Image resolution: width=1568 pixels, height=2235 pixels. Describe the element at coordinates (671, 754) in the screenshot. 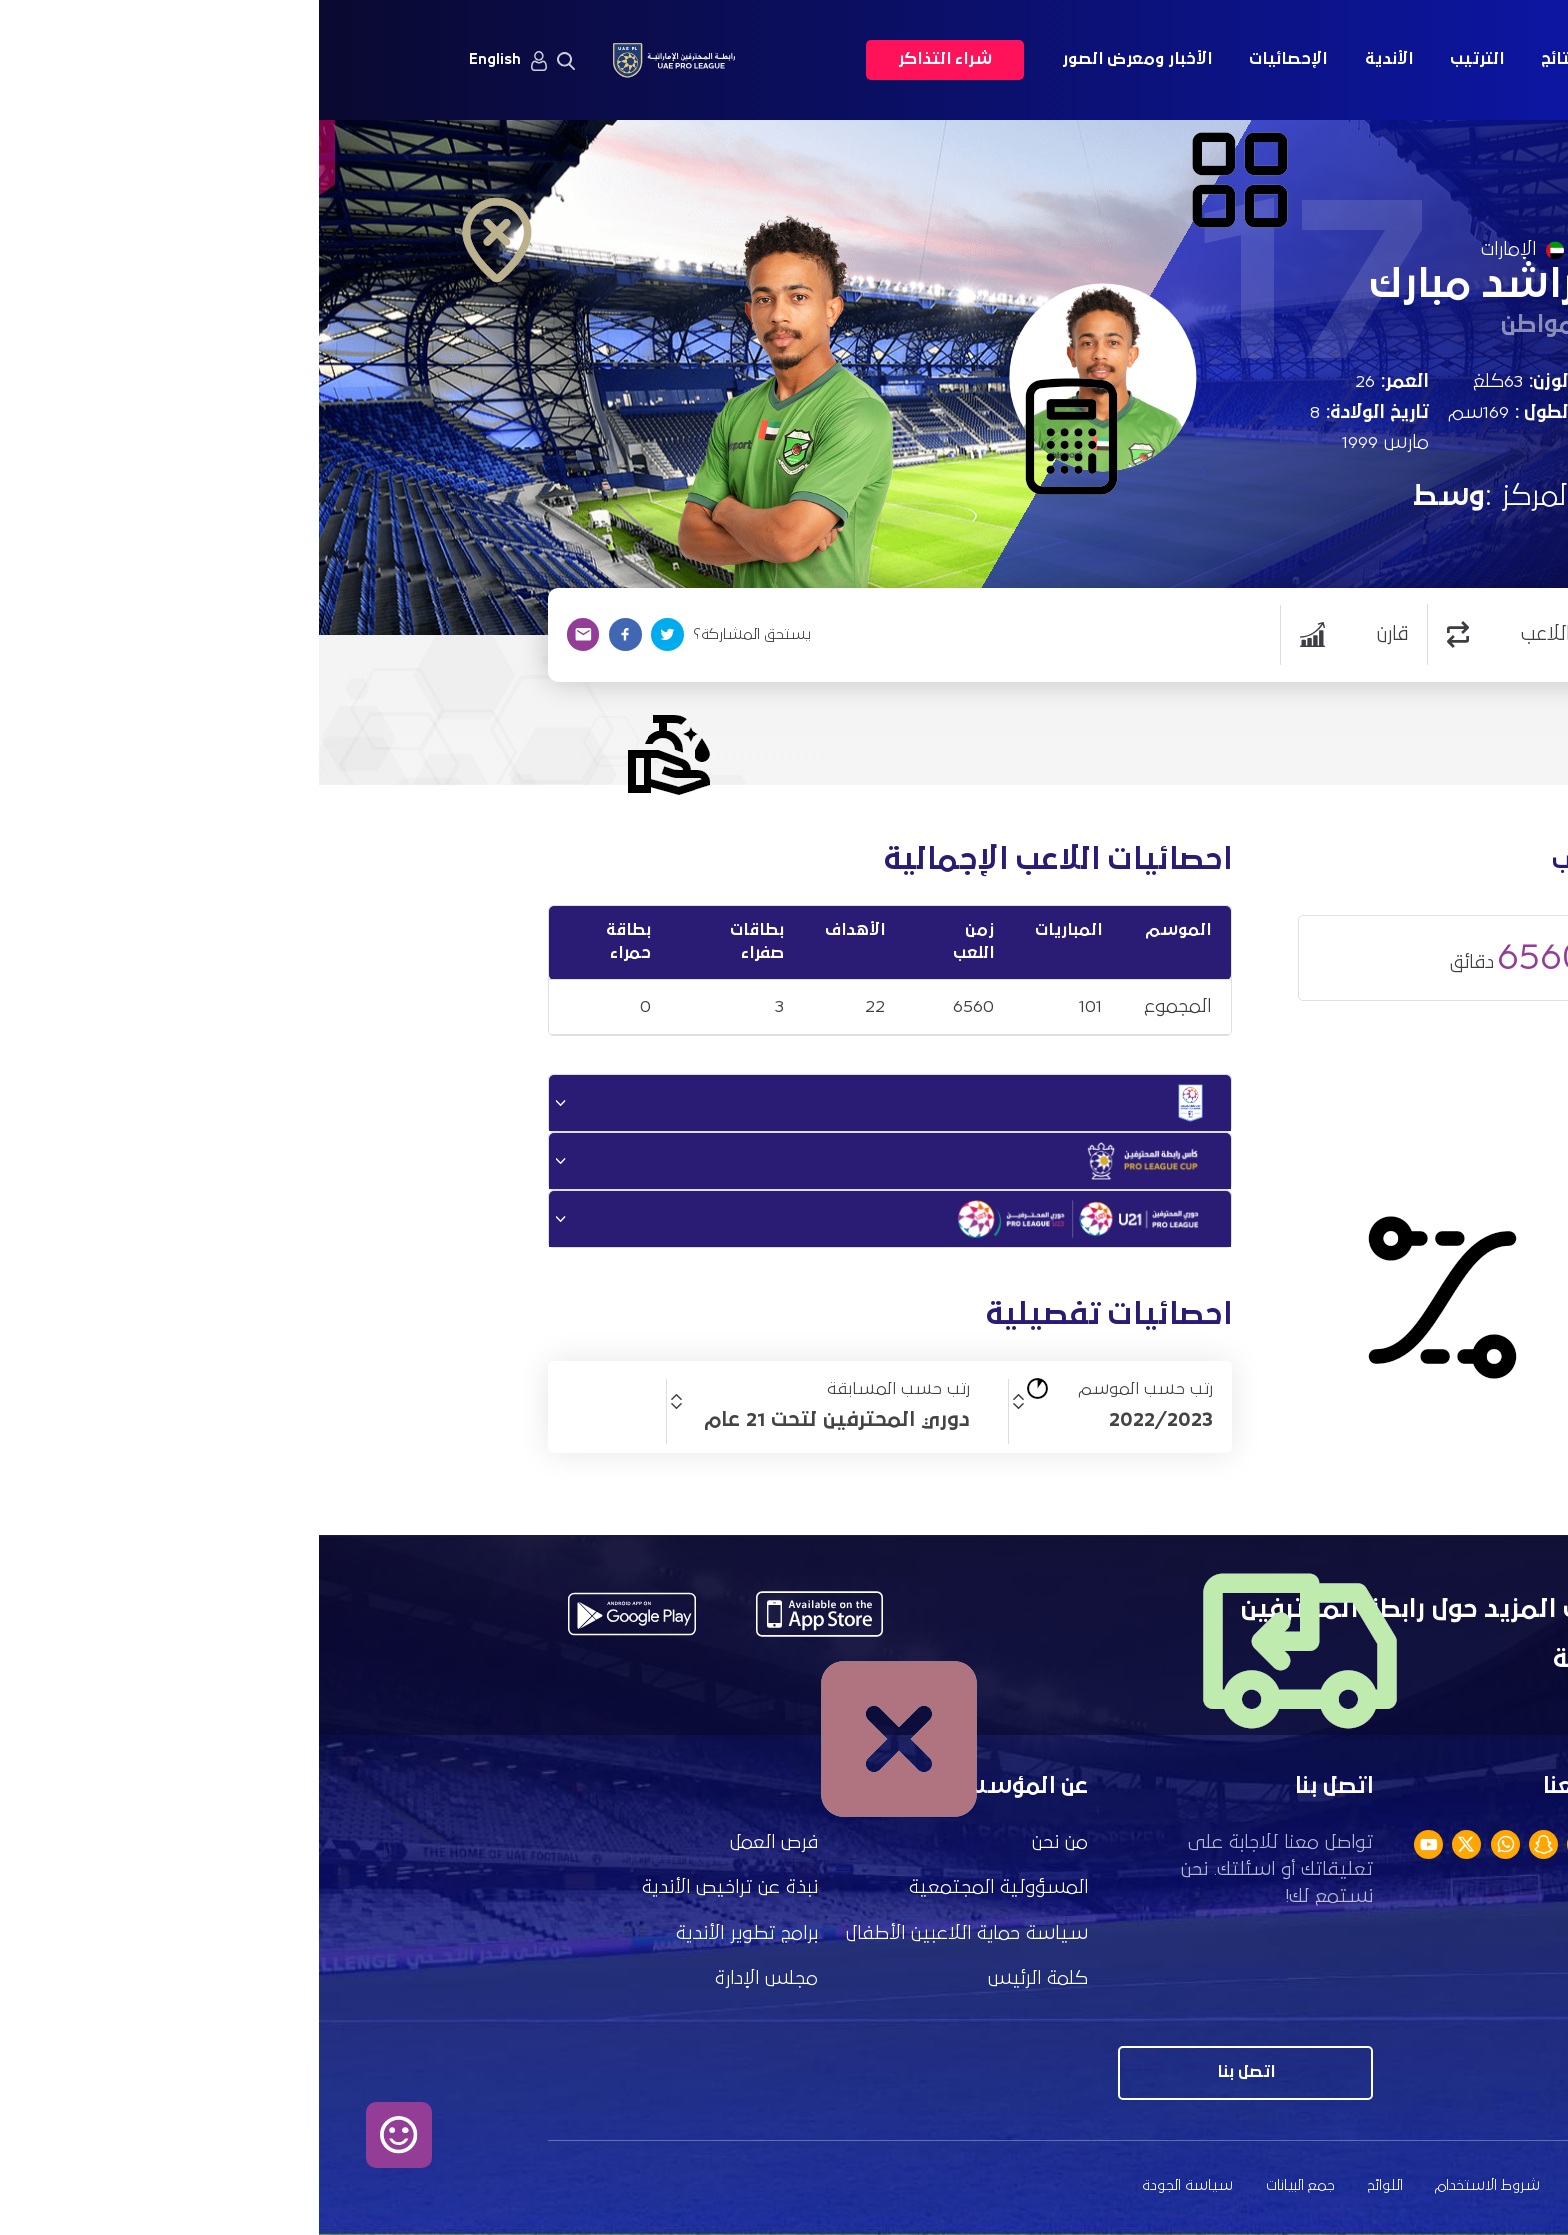

I see `hand hygiene or sanitization reminder` at that location.